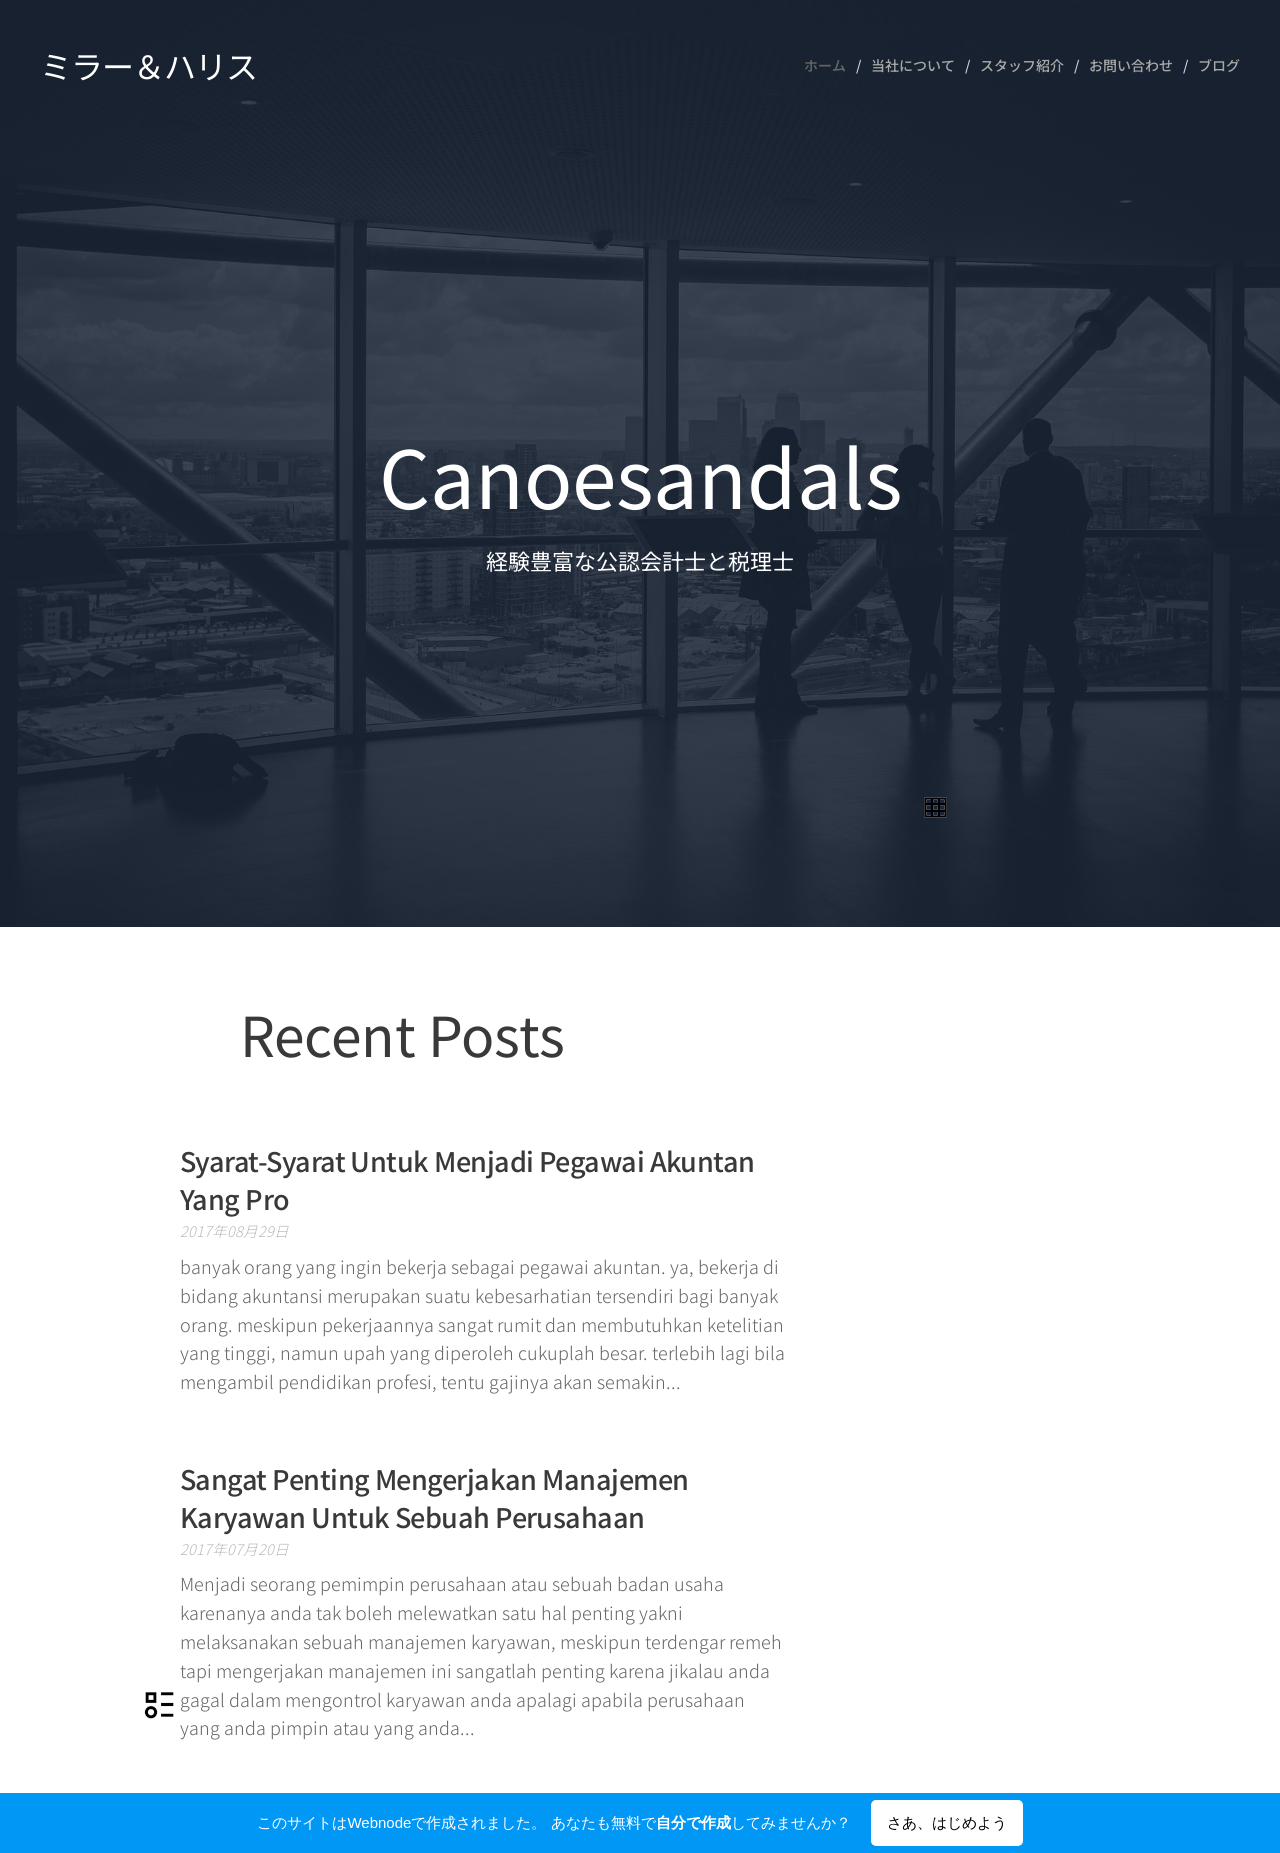 Image resolution: width=1280 pixels, height=1853 pixels. Describe the element at coordinates (159, 1704) in the screenshot. I see `view list with mixed content types` at that location.